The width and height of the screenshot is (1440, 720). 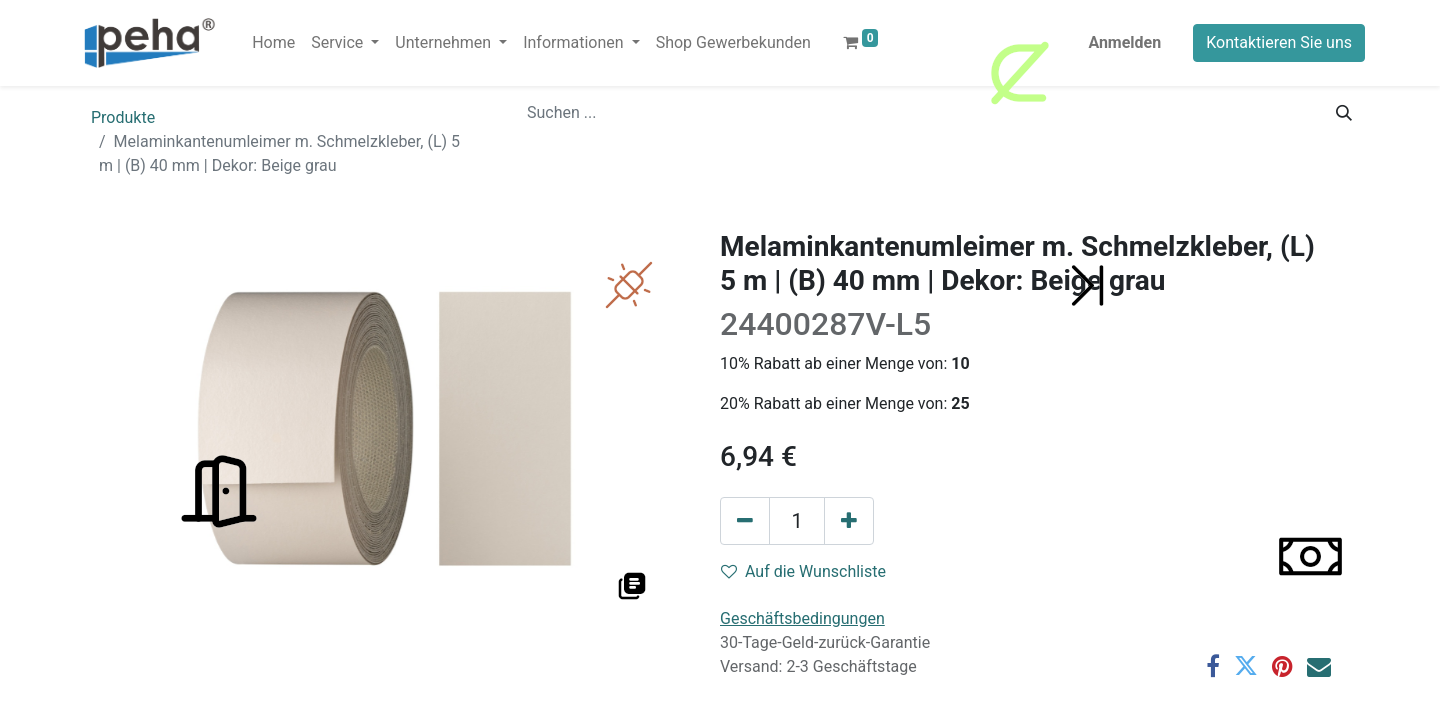 I want to click on indicates an active connection established, so click(x=629, y=285).